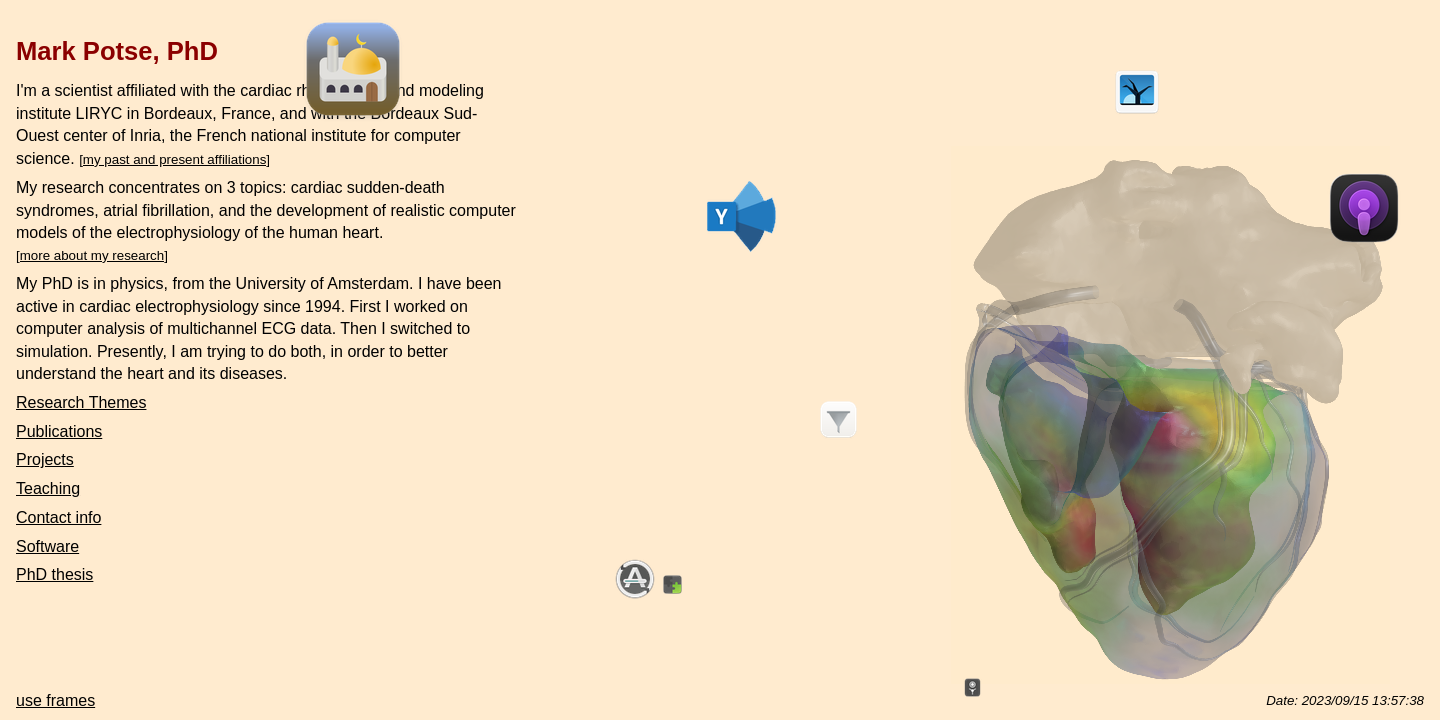 This screenshot has height=720, width=1440. What do you see at coordinates (838, 419) in the screenshot?
I see `open filter or sorting preferences` at bounding box center [838, 419].